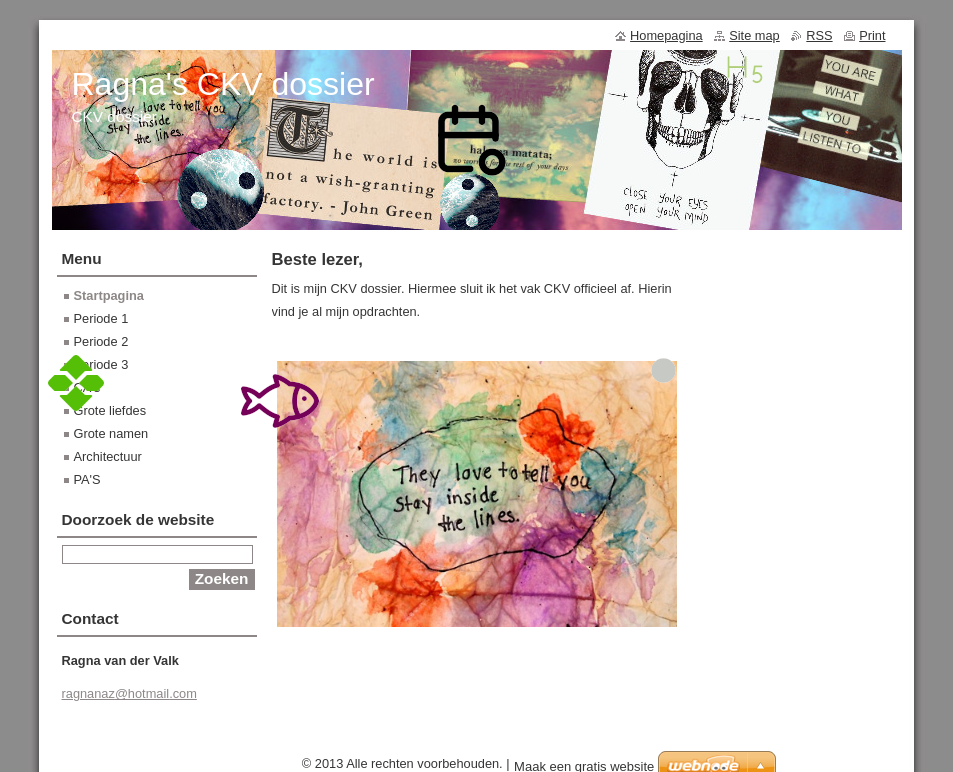 The height and width of the screenshot is (772, 953). What do you see at coordinates (663, 370) in the screenshot?
I see `indicates an unread notification or new item` at bounding box center [663, 370].